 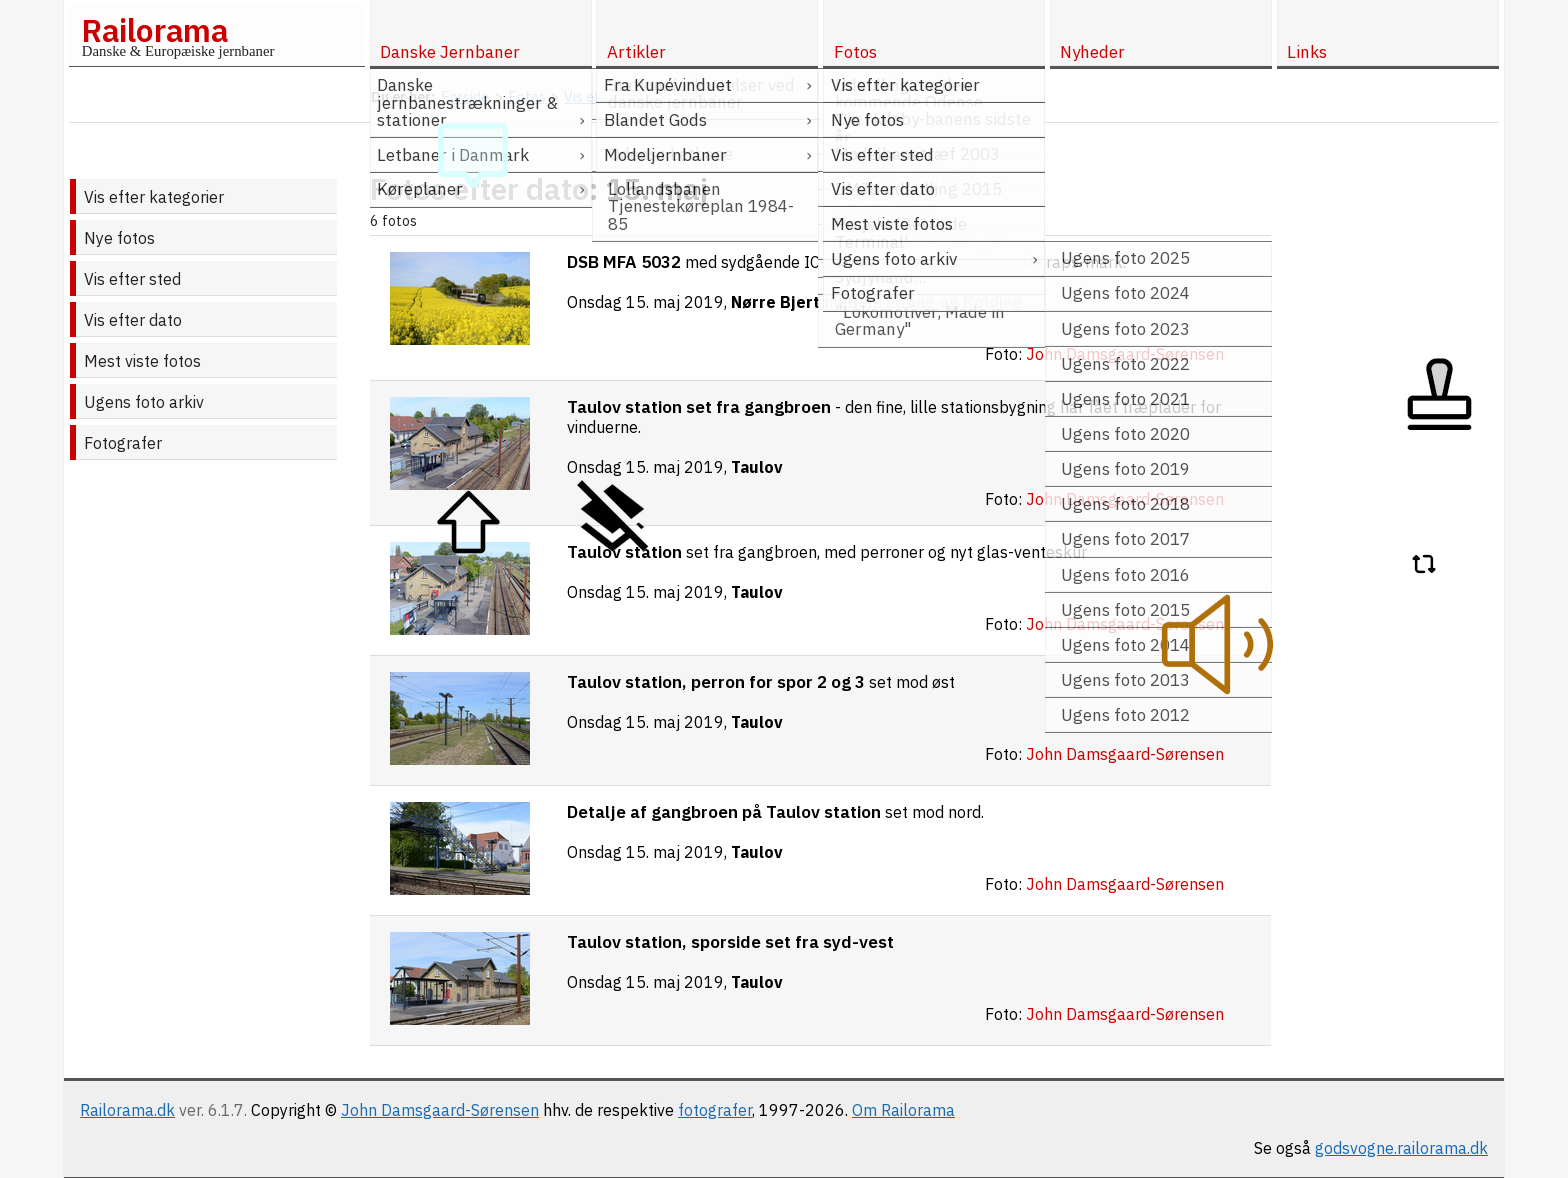 What do you see at coordinates (612, 519) in the screenshot?
I see `clear all map layers` at bounding box center [612, 519].